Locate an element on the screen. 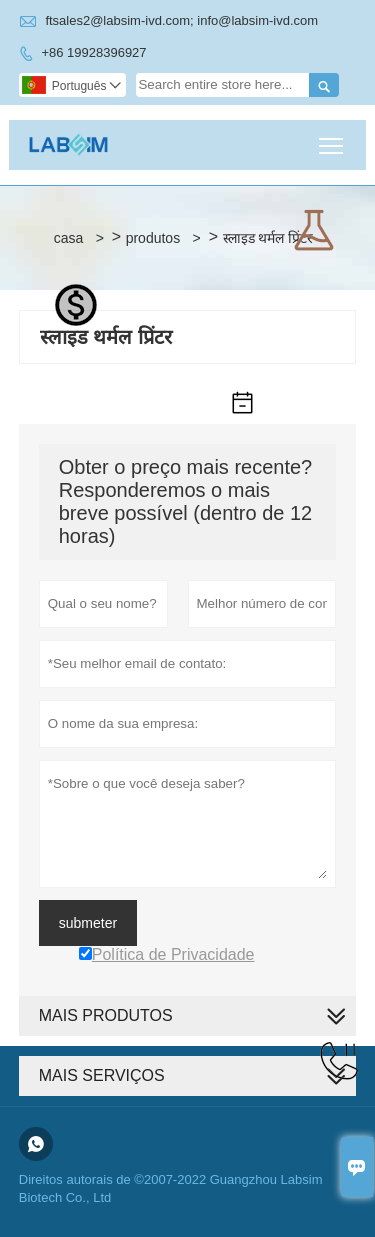 The width and height of the screenshot is (375, 1237). put current call on hold is located at coordinates (340, 1060).